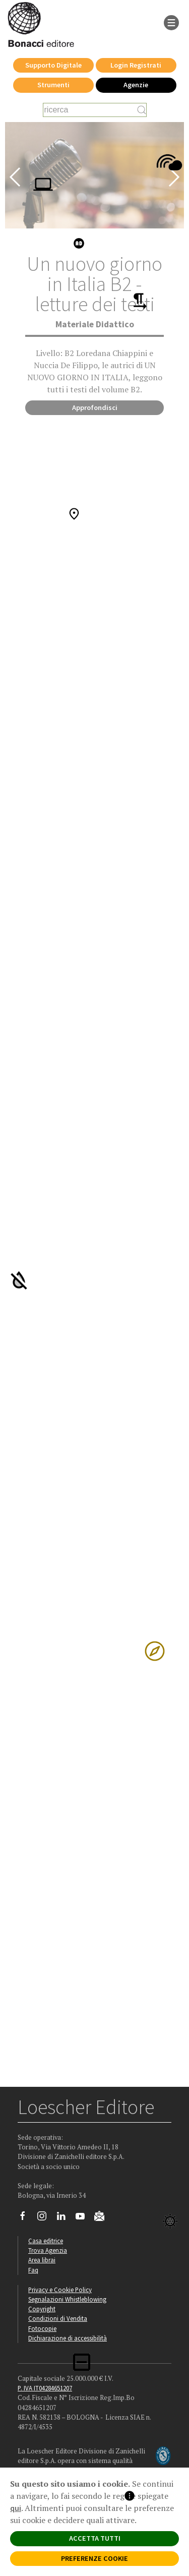 Image resolution: width=189 pixels, height=2576 pixels. Describe the element at coordinates (130, 2496) in the screenshot. I see `open more options menu` at that location.